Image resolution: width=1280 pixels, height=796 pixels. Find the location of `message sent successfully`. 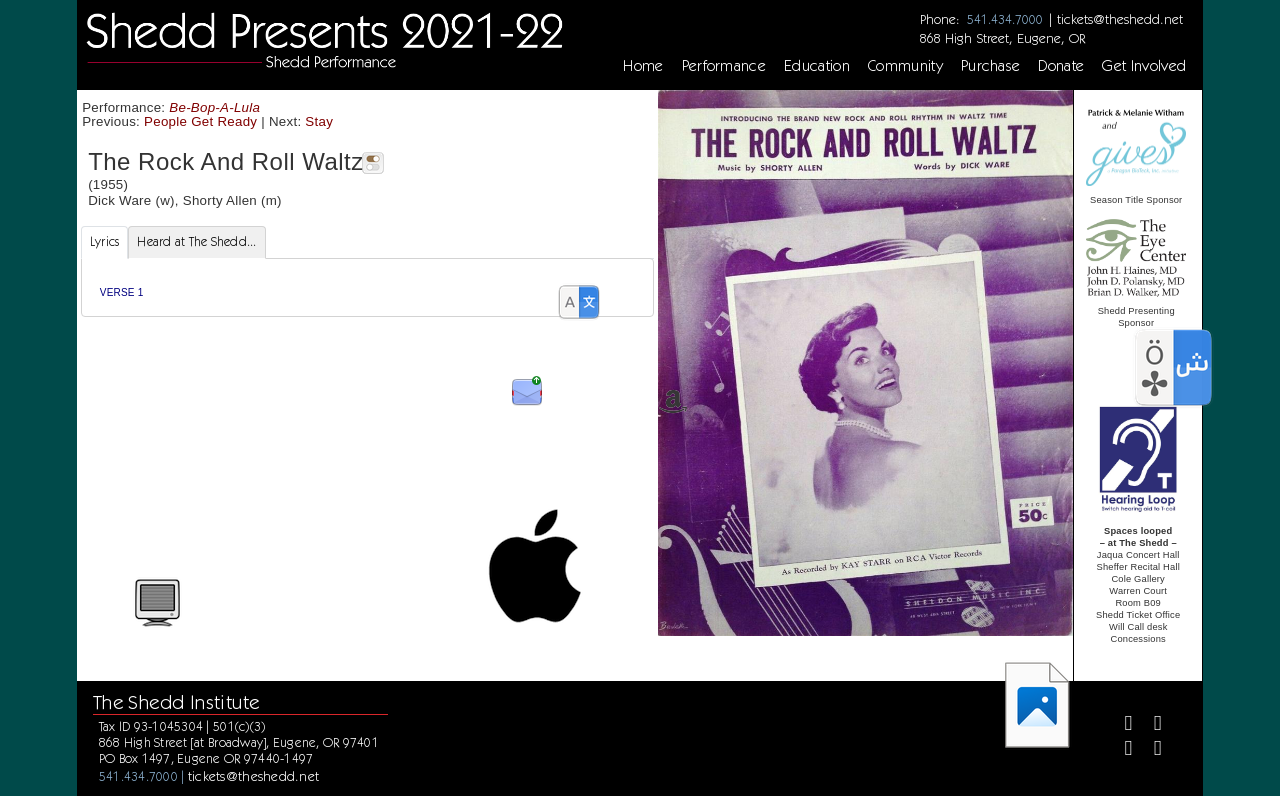

message sent successfully is located at coordinates (527, 392).